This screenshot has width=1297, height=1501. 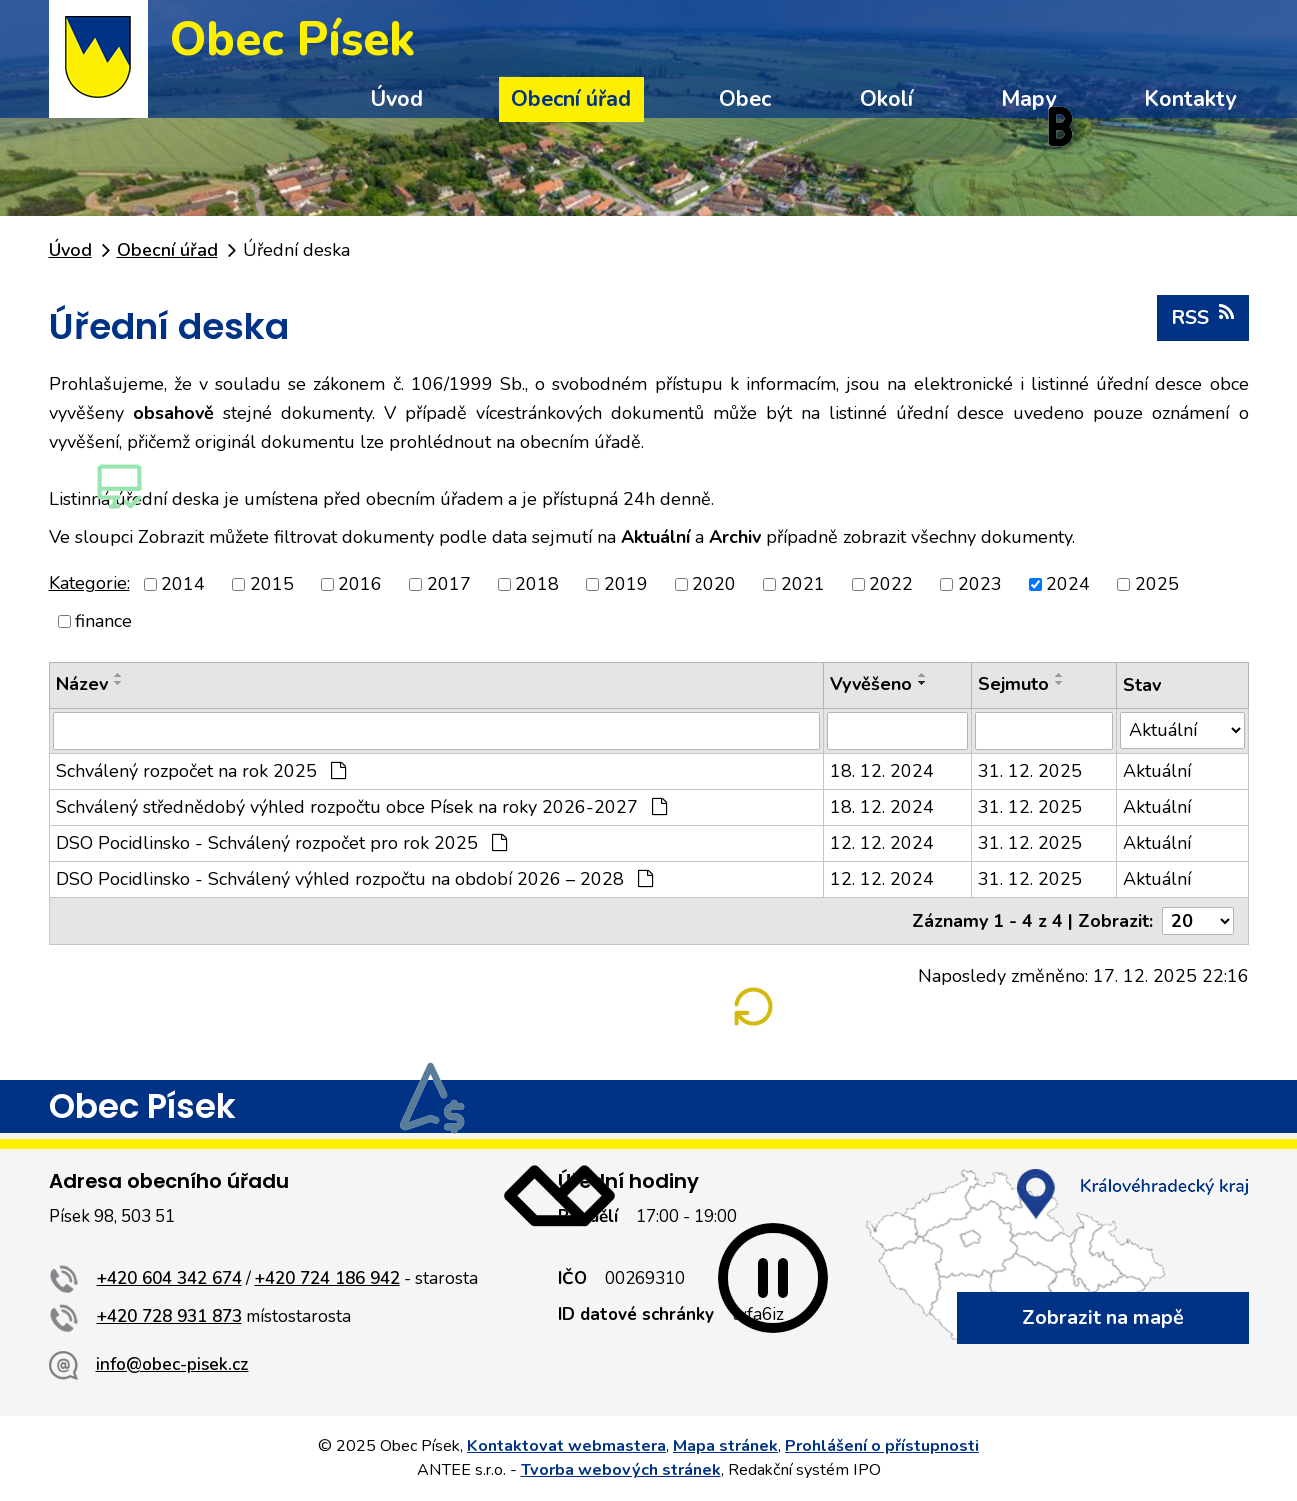 I want to click on navigate to nearby financial services, so click(x=430, y=1096).